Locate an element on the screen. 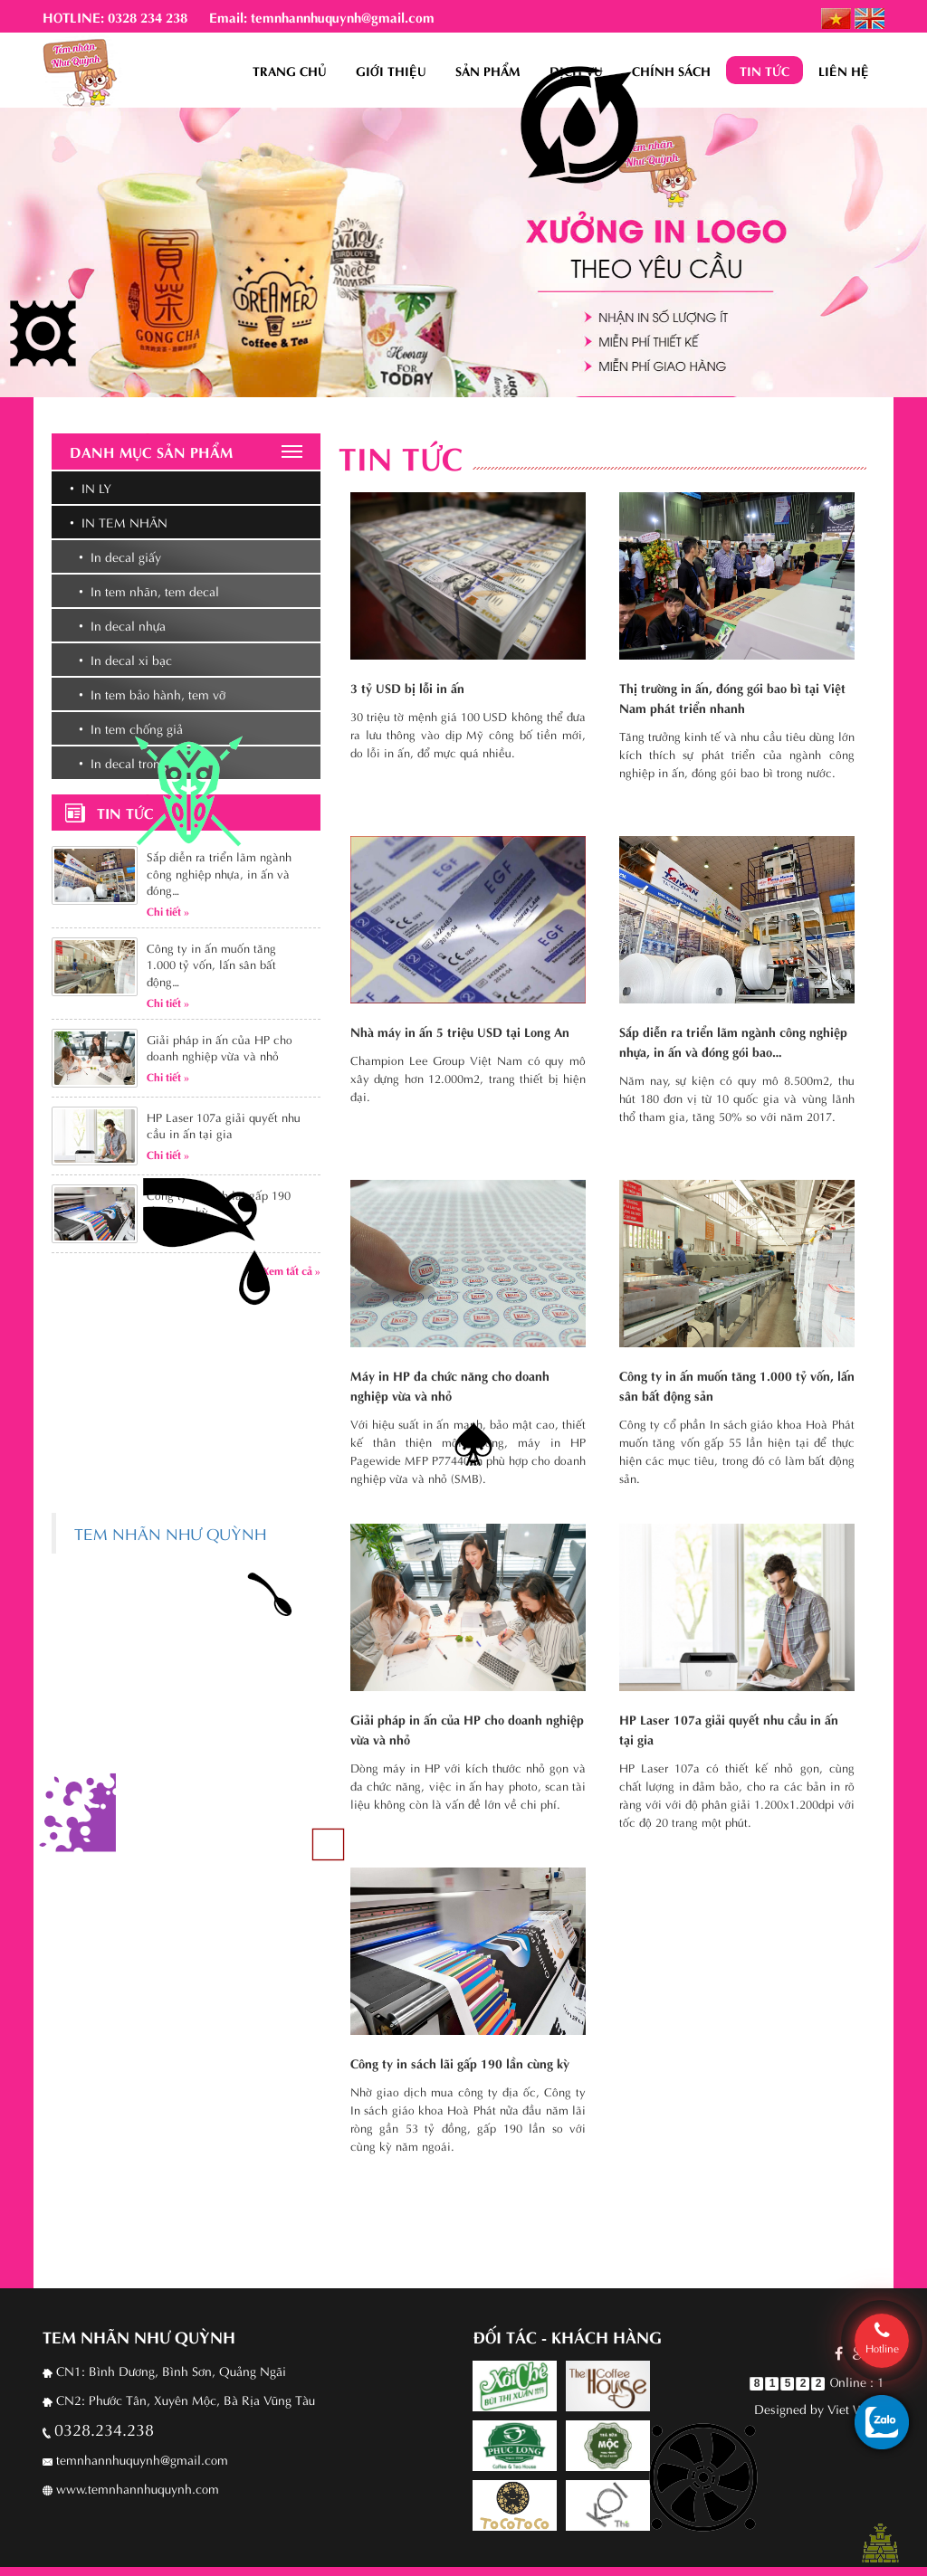 This screenshot has height=2576, width=927. access system cooling or fan settings is located at coordinates (703, 2477).